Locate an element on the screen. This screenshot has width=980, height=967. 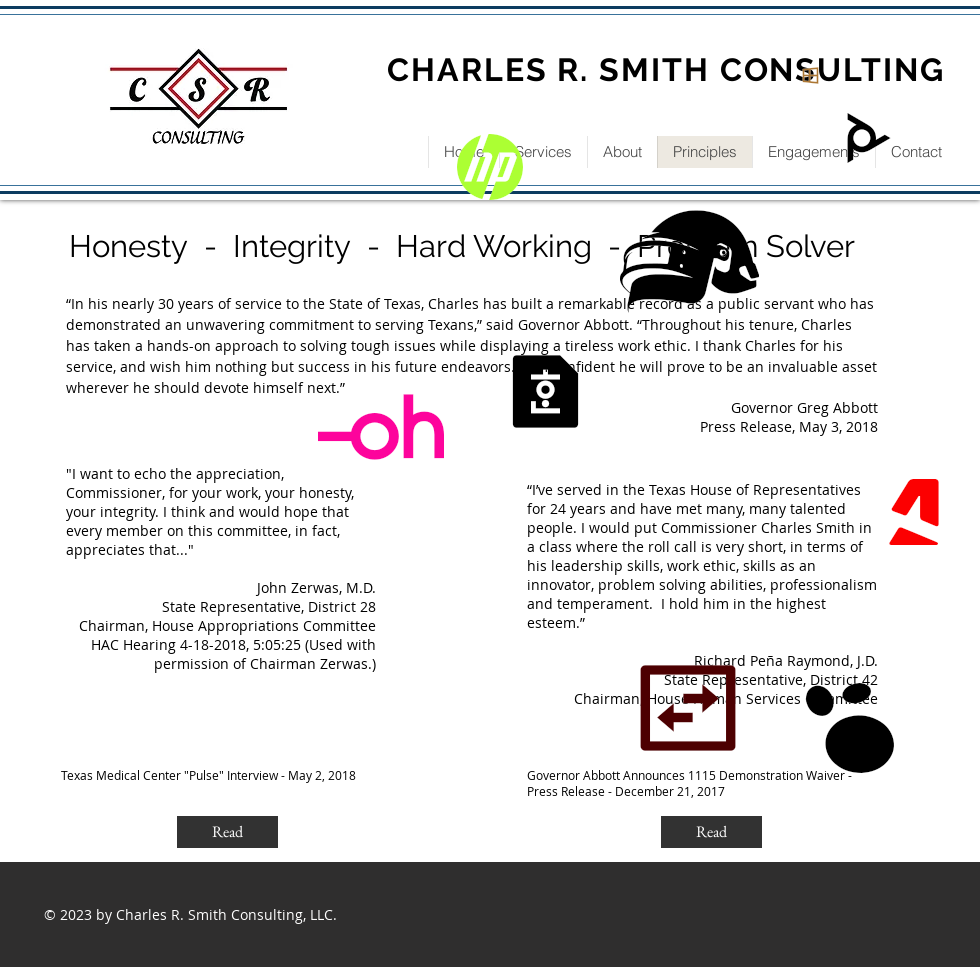
swap or exchange items is located at coordinates (688, 708).